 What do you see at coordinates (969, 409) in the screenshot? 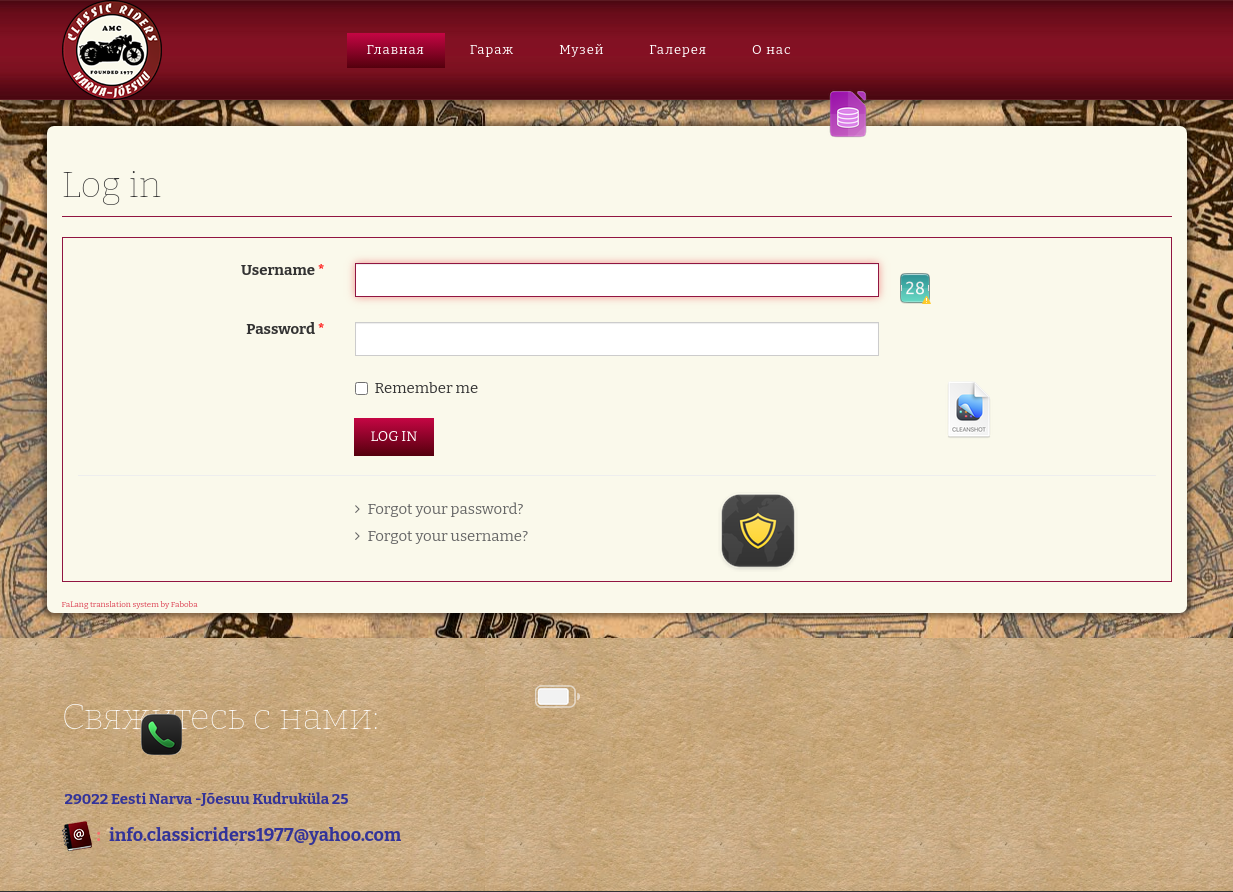
I see `open a screenshot or capture in CleanShot X` at bounding box center [969, 409].